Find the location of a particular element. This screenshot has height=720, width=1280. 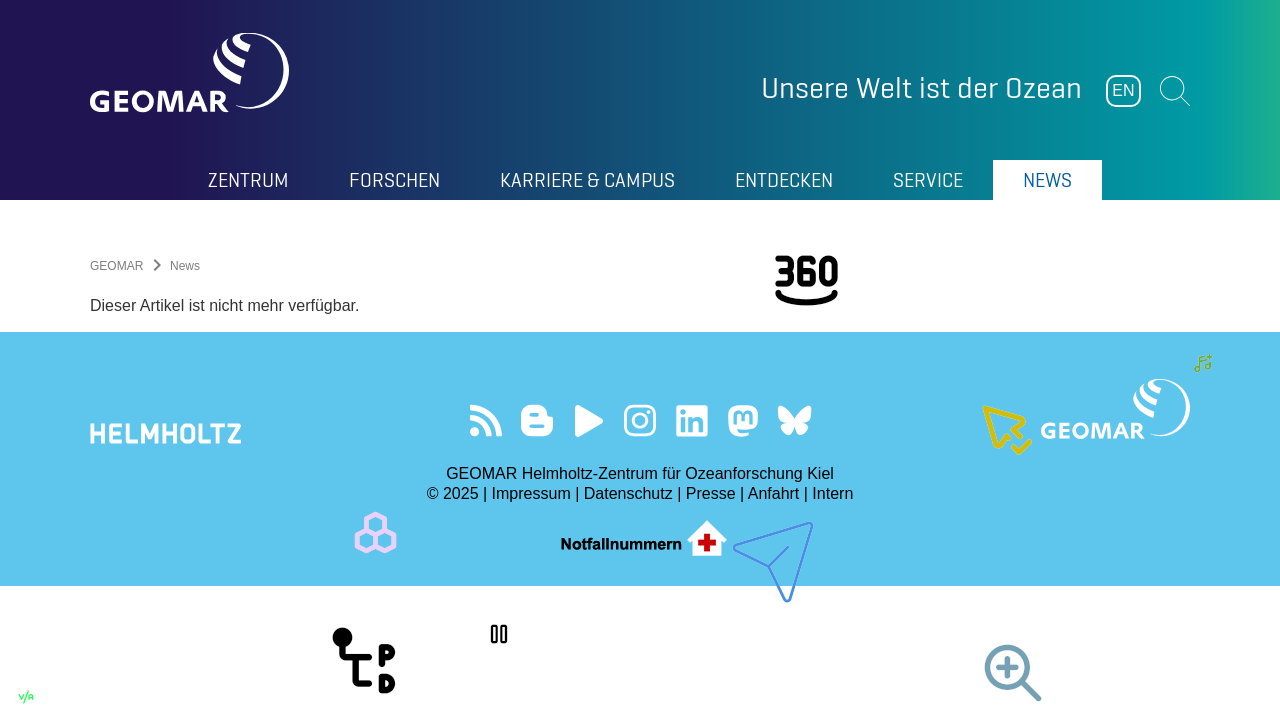

view modular components or building blocks is located at coordinates (375, 532).